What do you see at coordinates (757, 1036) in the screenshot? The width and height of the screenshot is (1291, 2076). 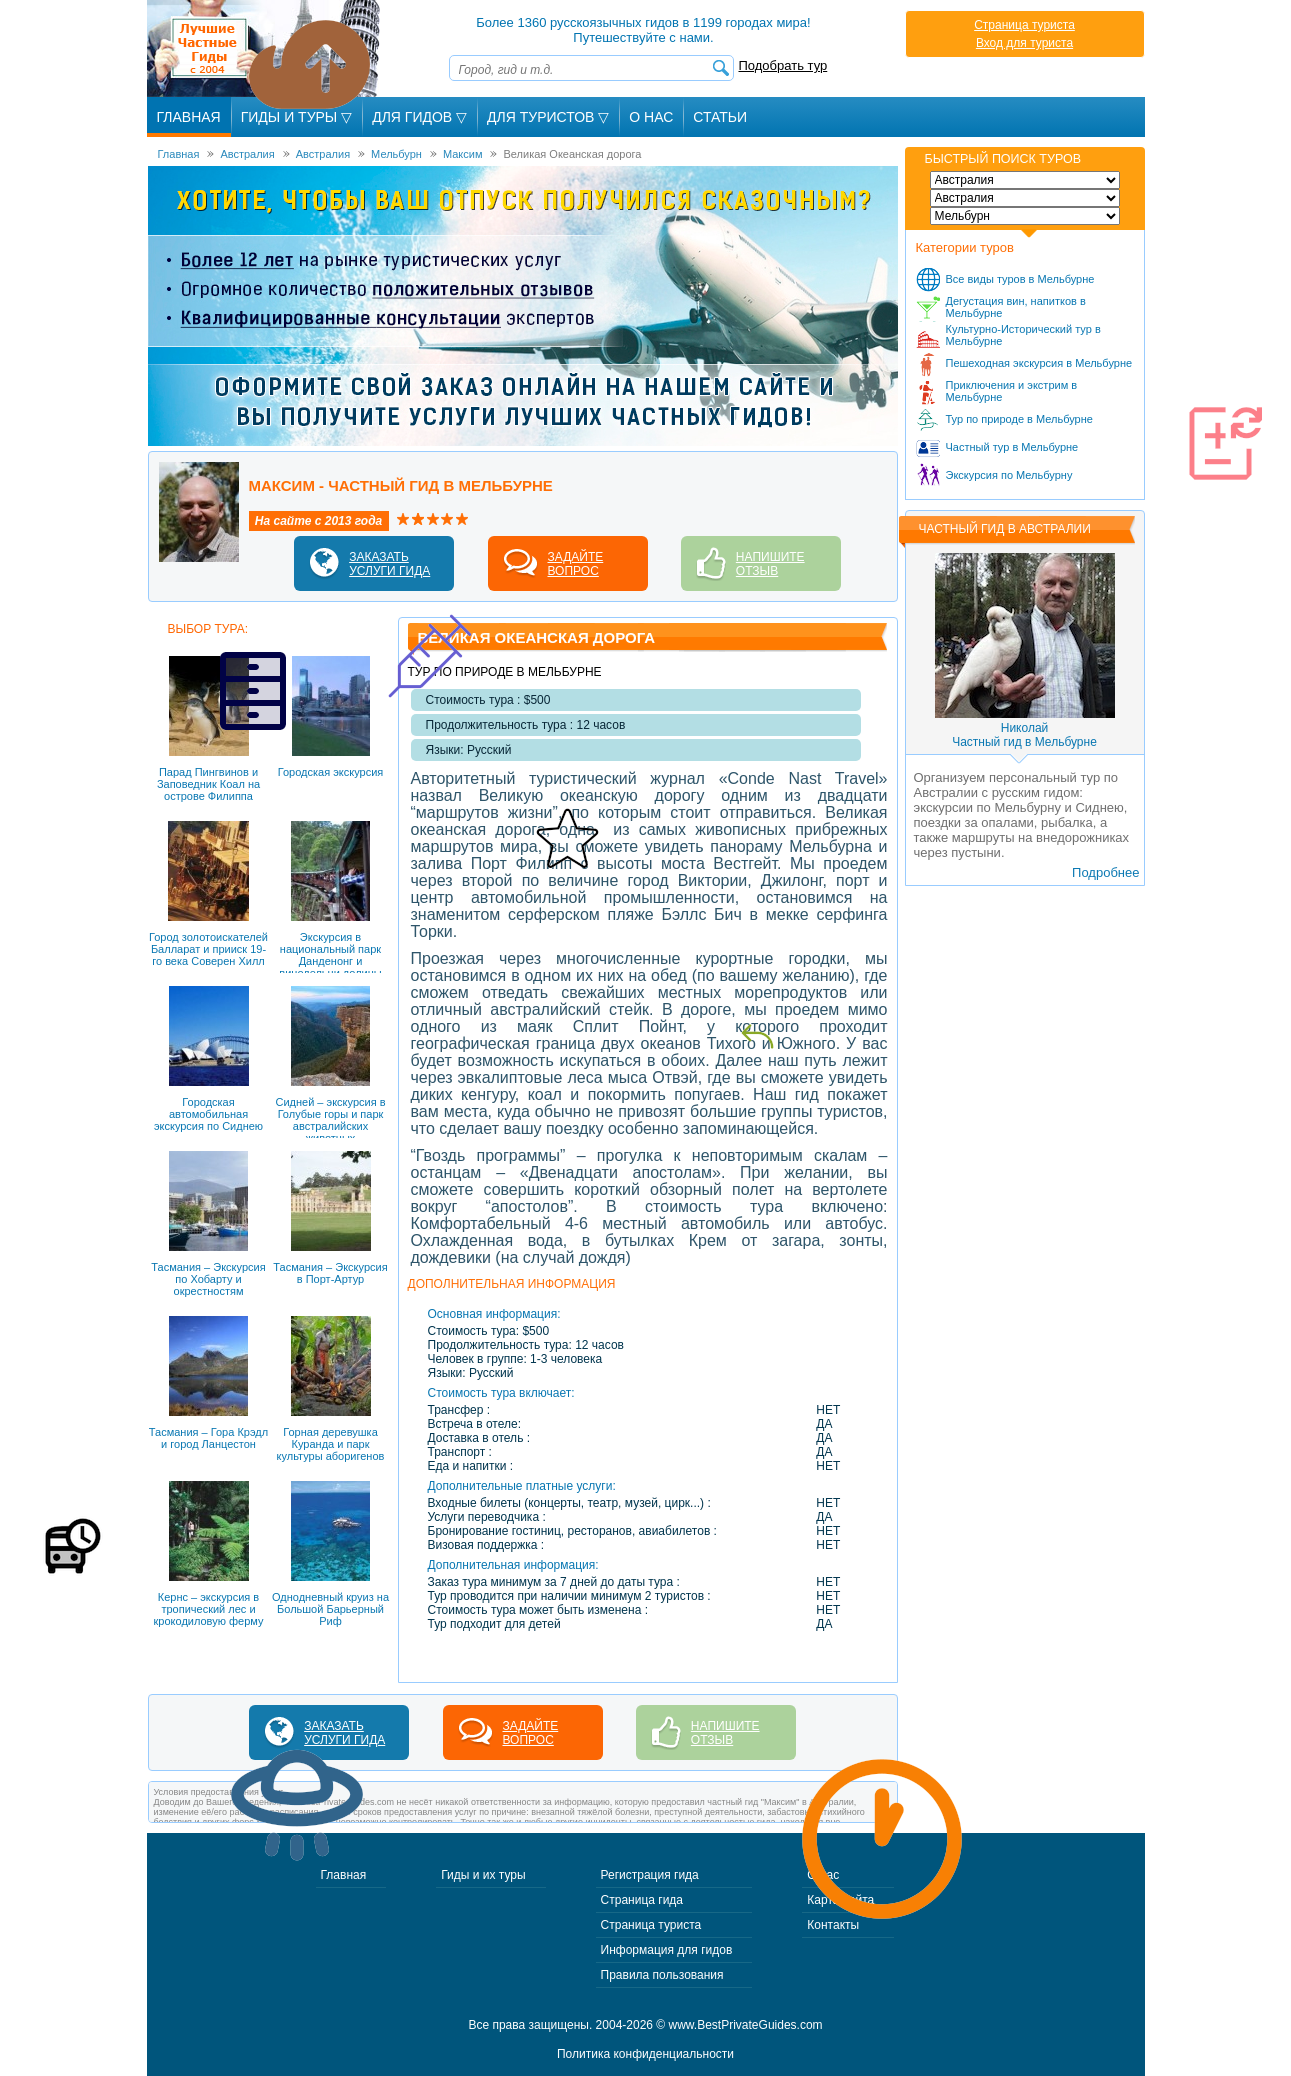 I see `reply to a message` at bounding box center [757, 1036].